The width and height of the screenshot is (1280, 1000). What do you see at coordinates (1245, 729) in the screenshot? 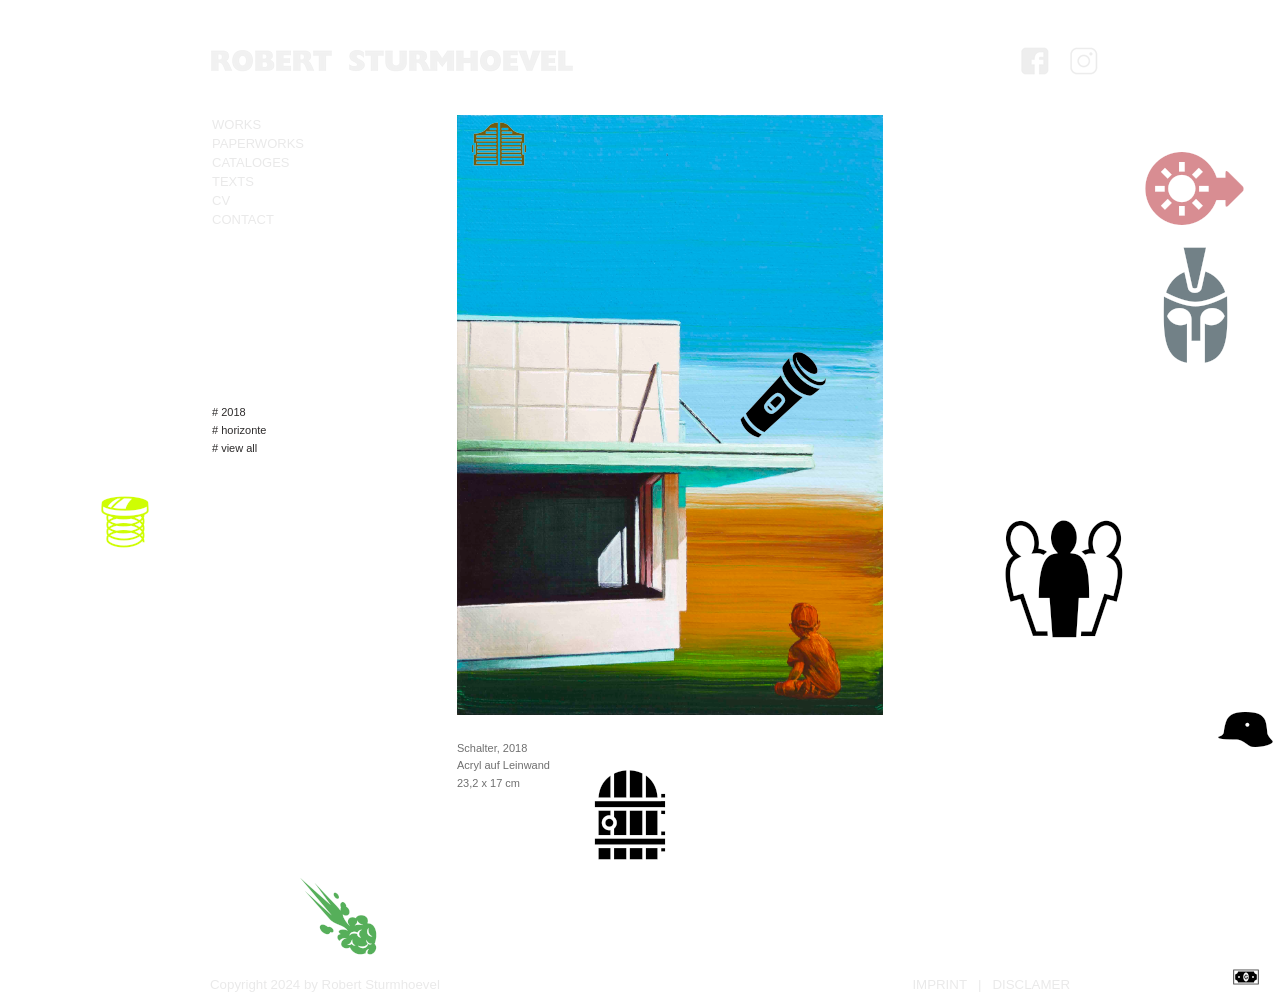
I see `select military or soldier character class` at bounding box center [1245, 729].